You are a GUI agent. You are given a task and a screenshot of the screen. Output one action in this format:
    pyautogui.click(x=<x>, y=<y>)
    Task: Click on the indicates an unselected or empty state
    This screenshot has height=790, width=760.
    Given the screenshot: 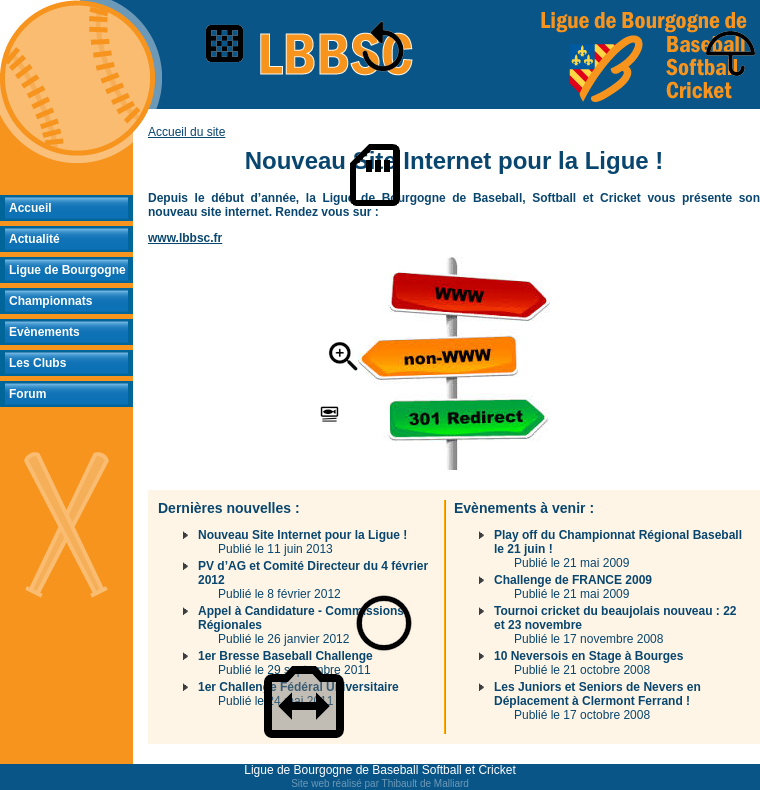 What is the action you would take?
    pyautogui.click(x=384, y=623)
    